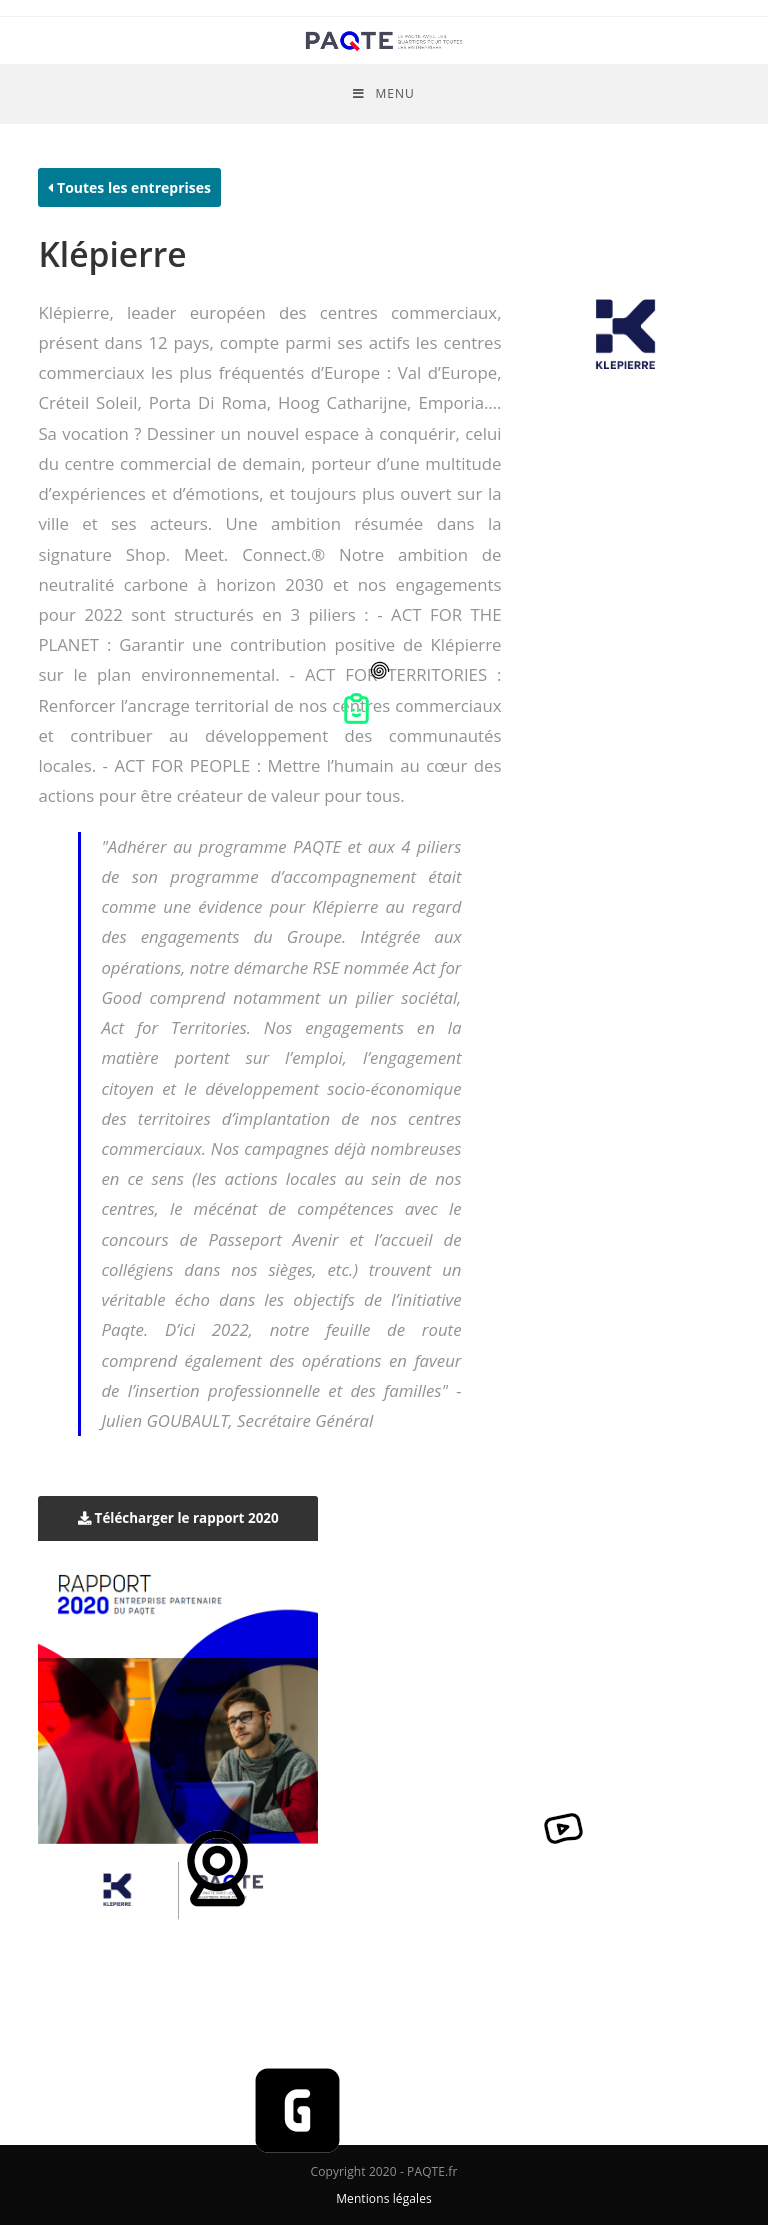 This screenshot has width=768, height=2225. I want to click on access webcam settings, so click(217, 1868).